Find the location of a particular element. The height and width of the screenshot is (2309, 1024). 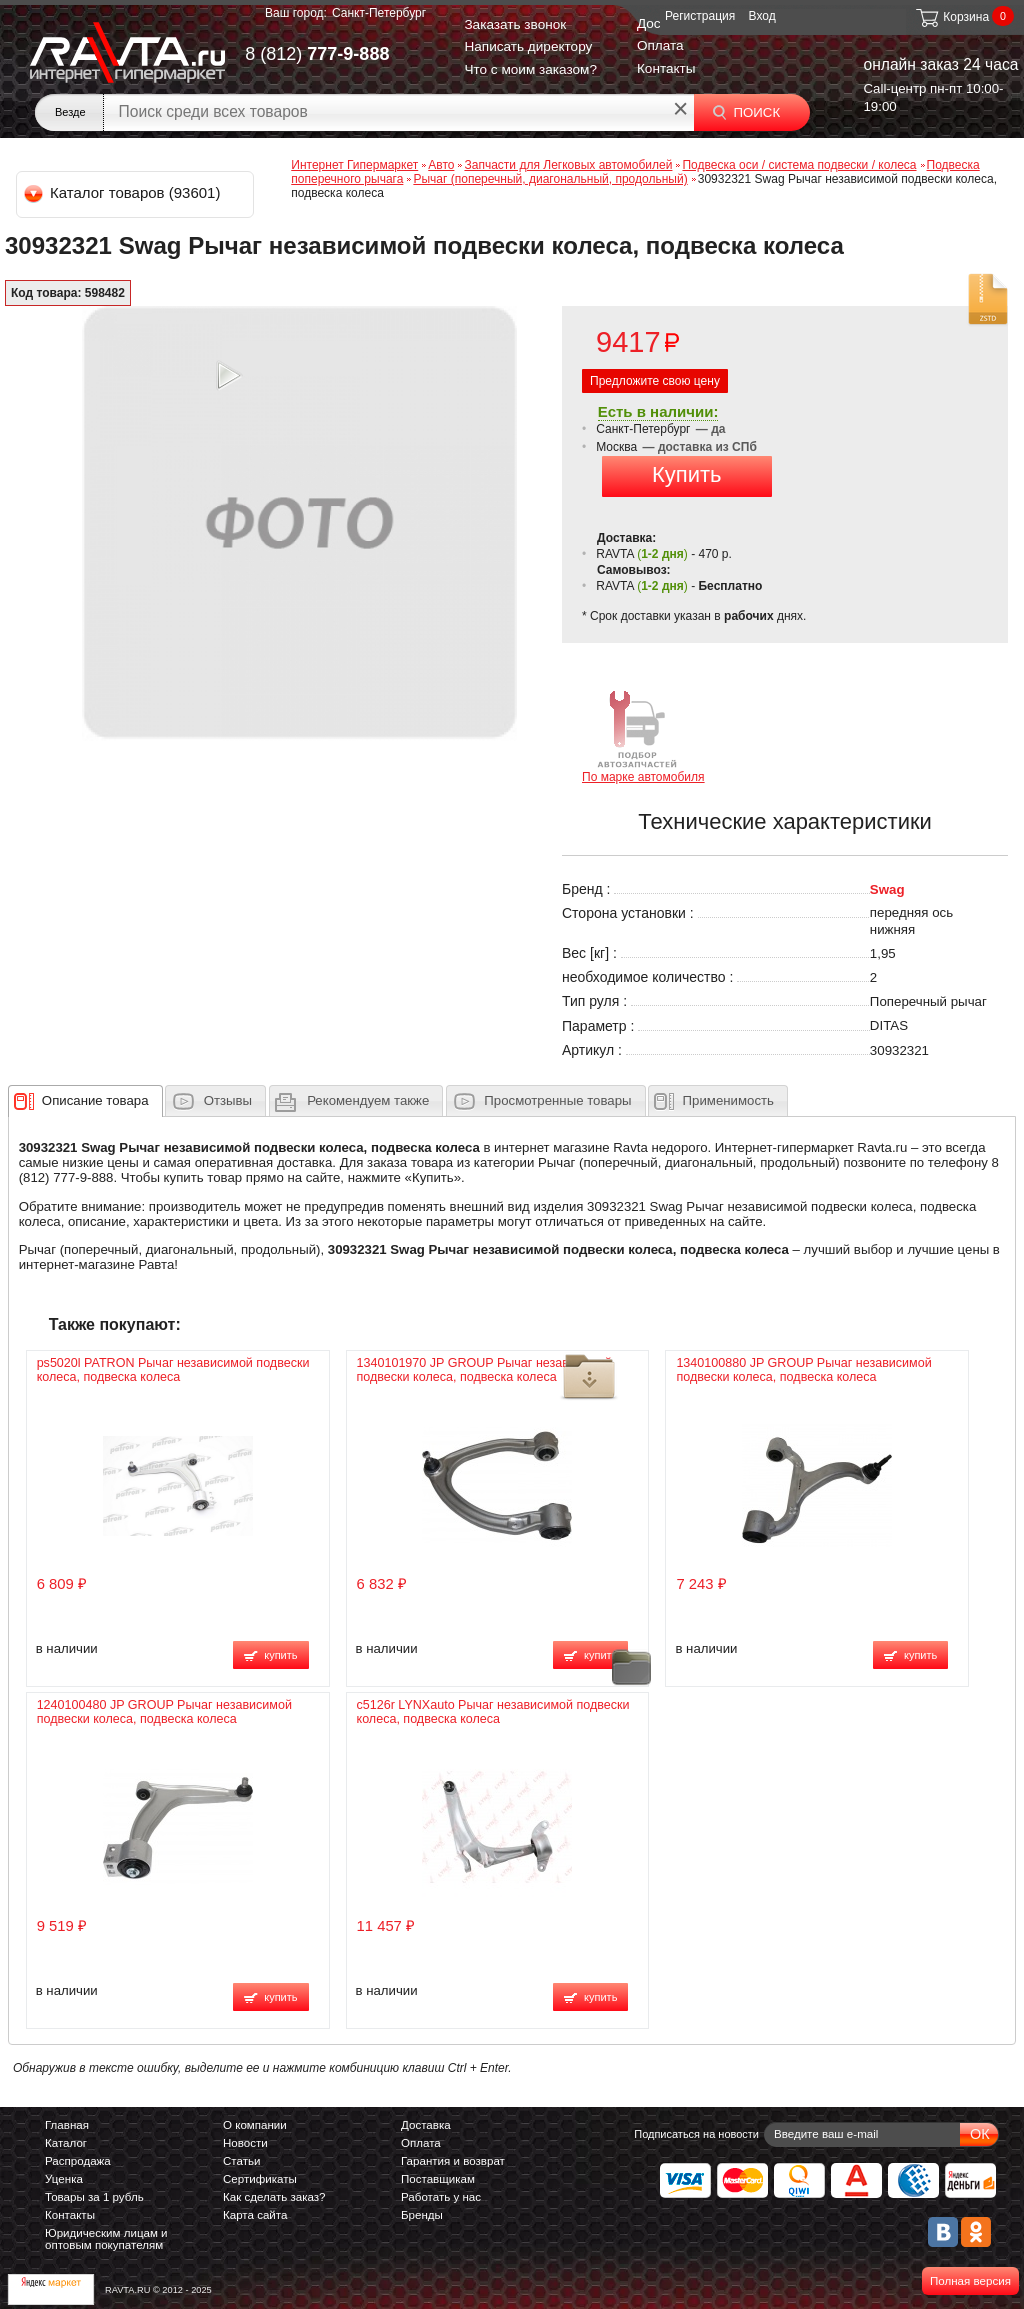

indicates a folder is currently open or expanded is located at coordinates (631, 1666).